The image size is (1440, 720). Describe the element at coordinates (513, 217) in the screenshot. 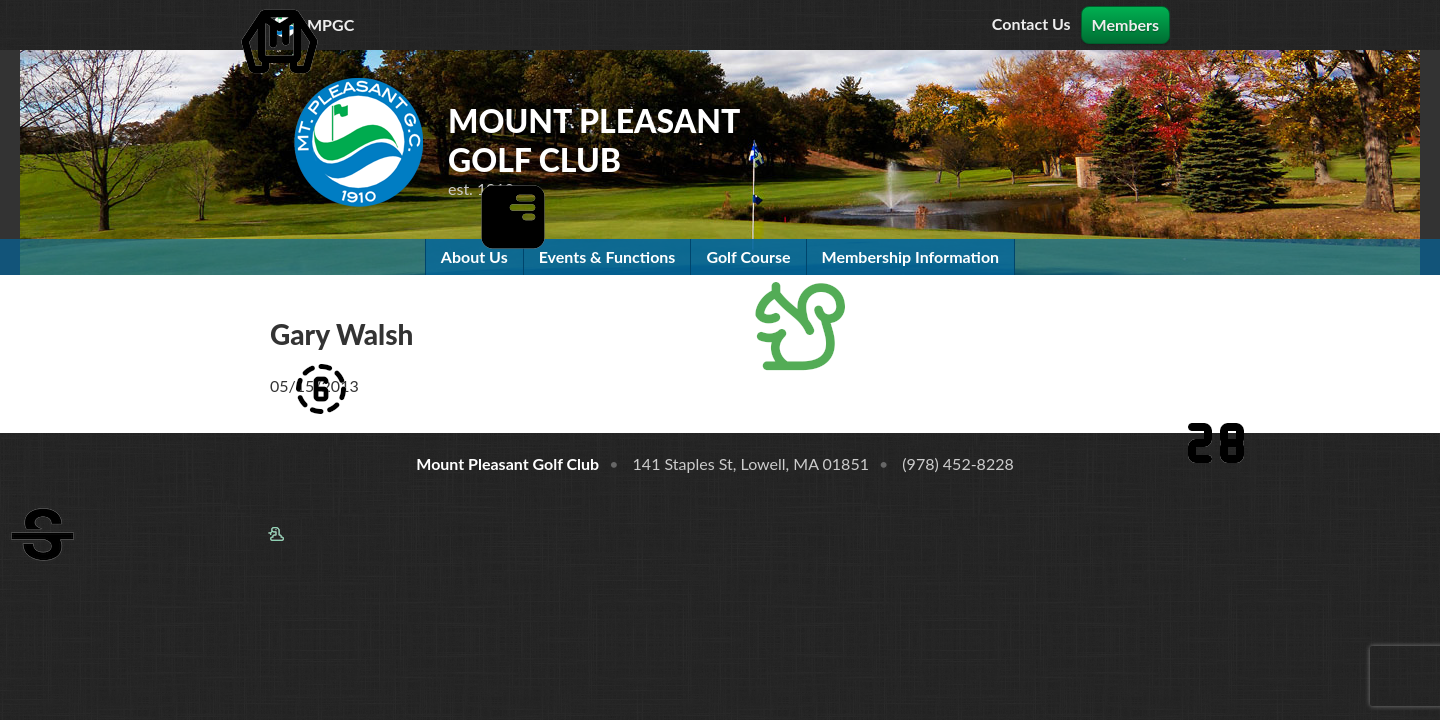

I see `align content to top-right of container` at that location.